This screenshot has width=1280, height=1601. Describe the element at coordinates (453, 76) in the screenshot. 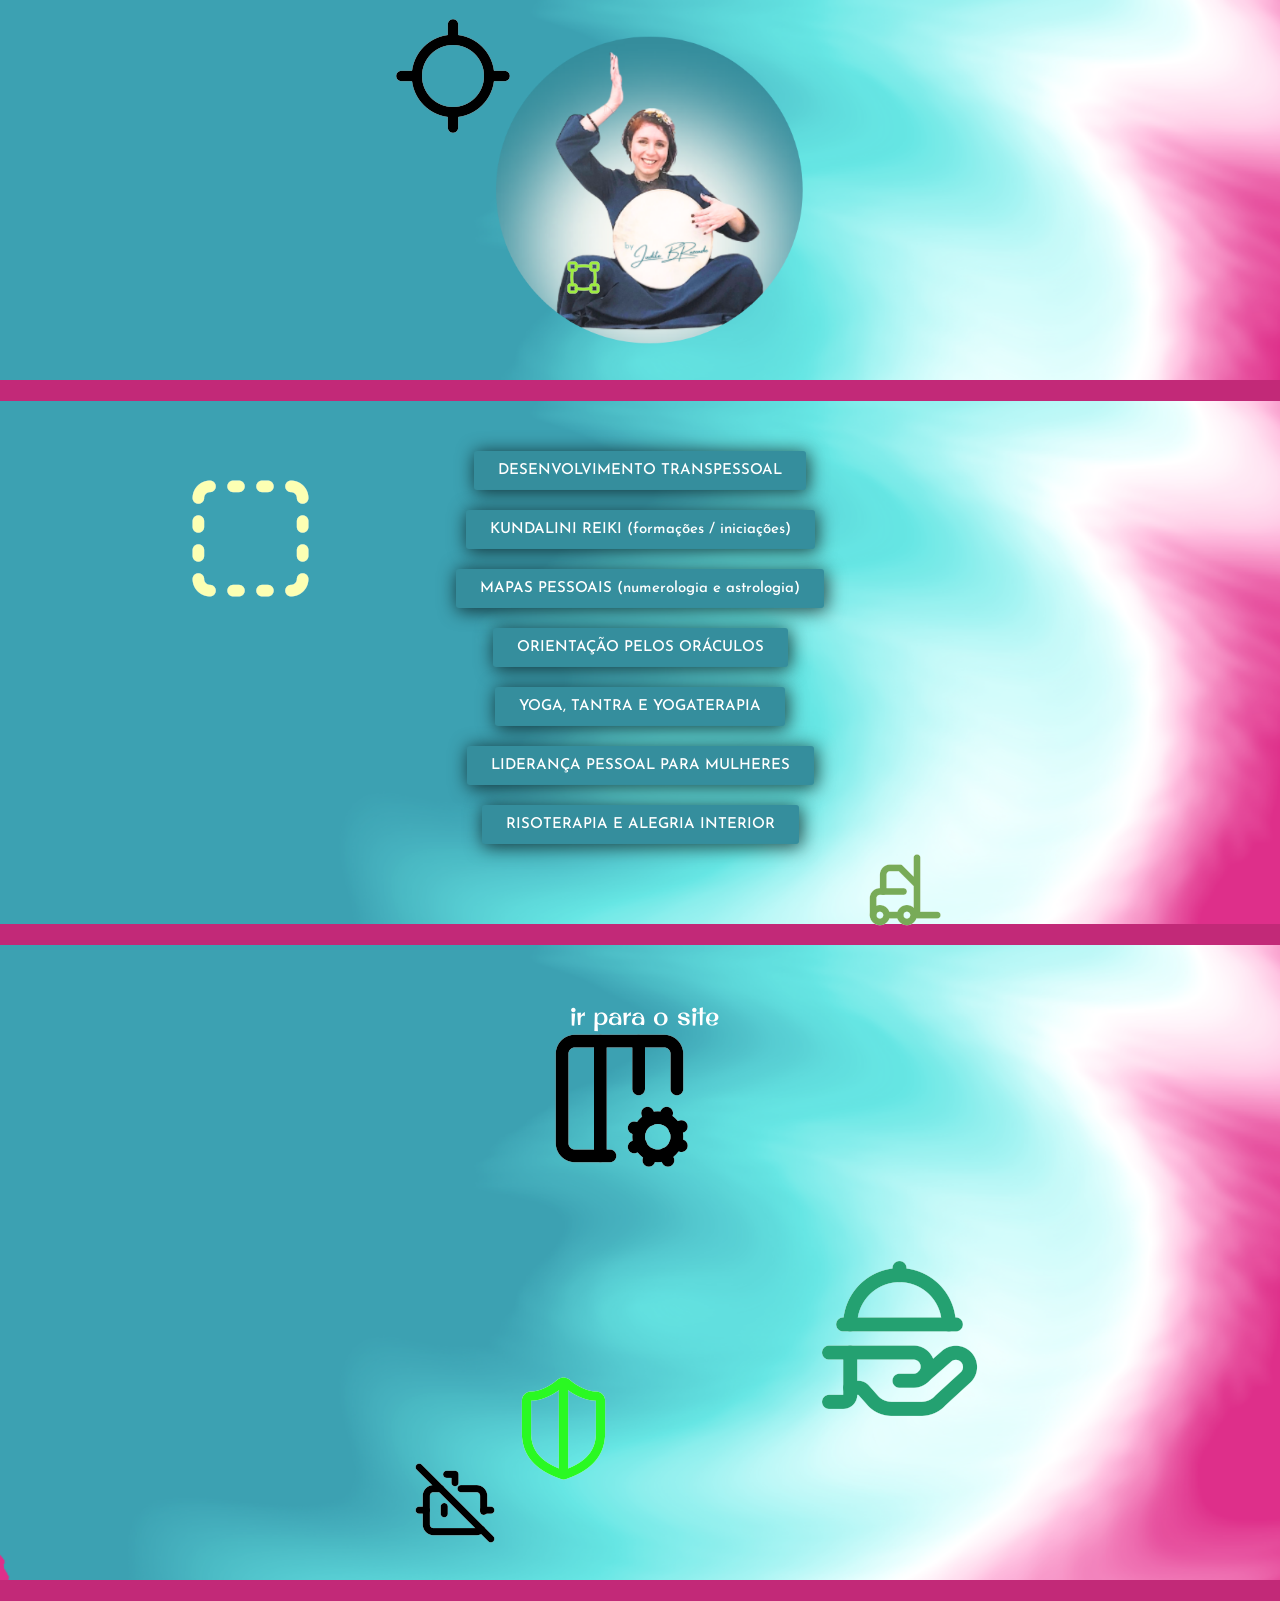

I see `find my current location` at that location.